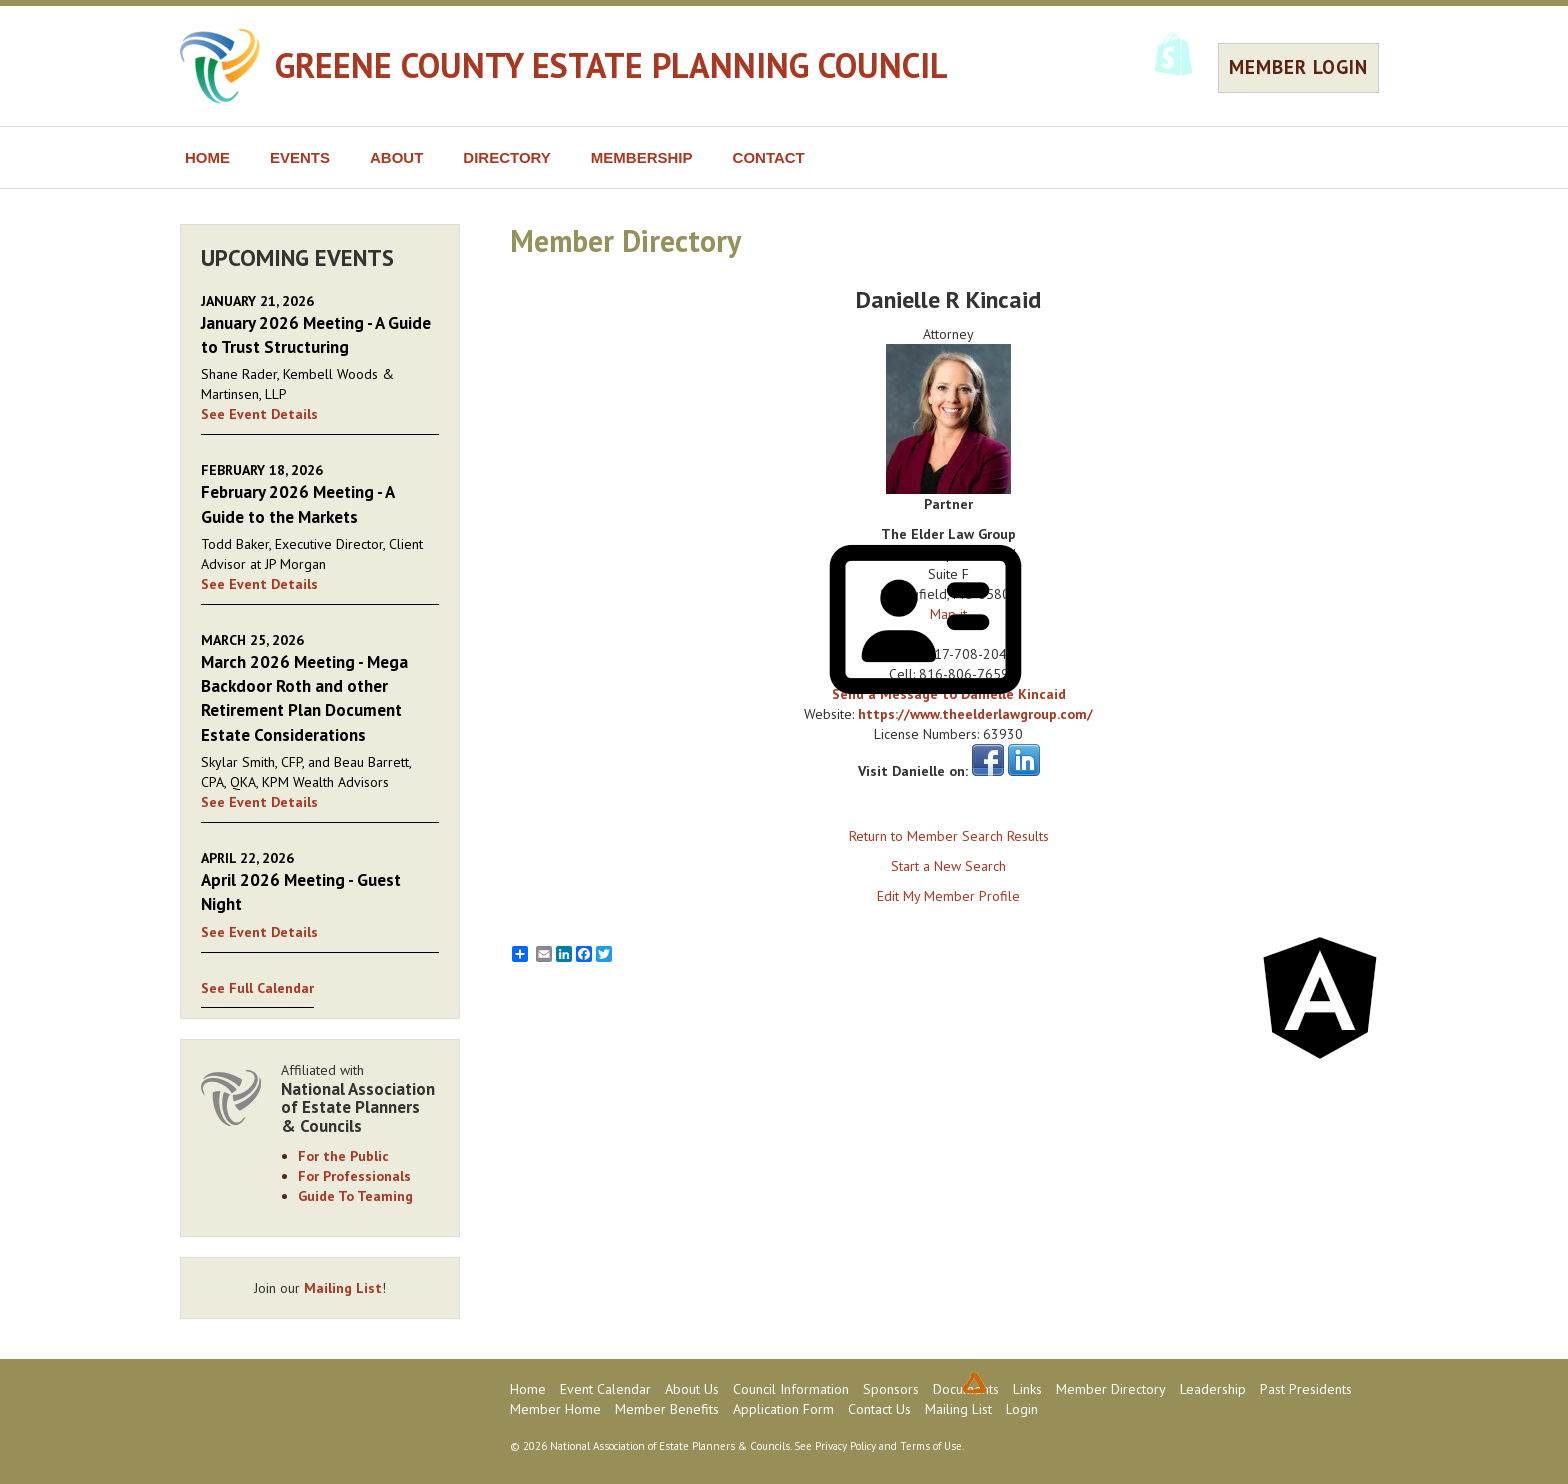  Describe the element at coordinates (974, 1383) in the screenshot. I see `open affinity creative software` at that location.